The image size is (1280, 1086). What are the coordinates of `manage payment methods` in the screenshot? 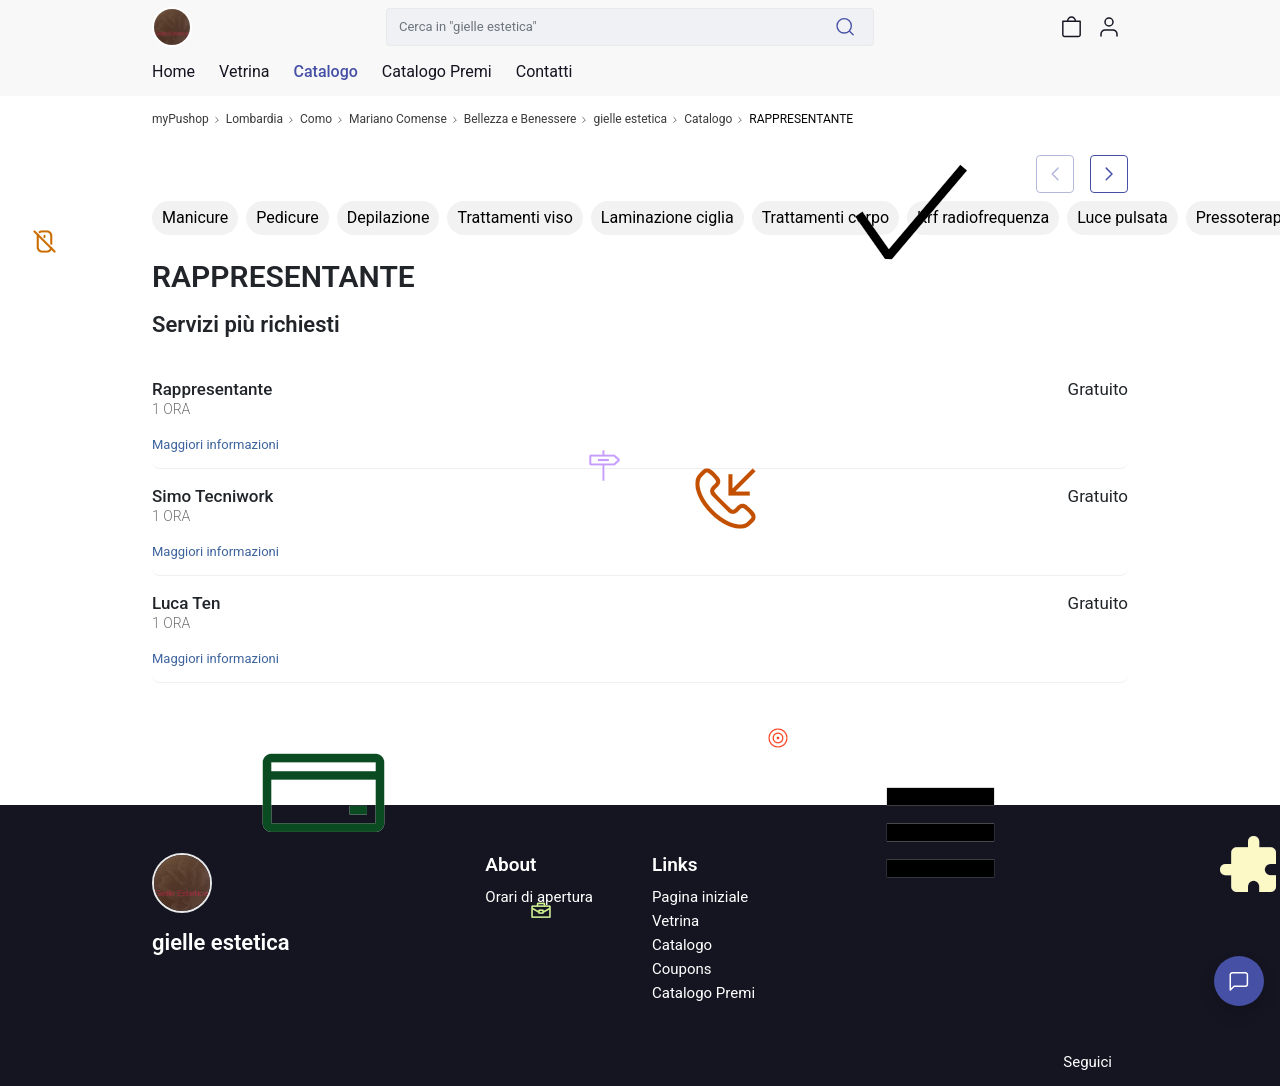 It's located at (323, 788).